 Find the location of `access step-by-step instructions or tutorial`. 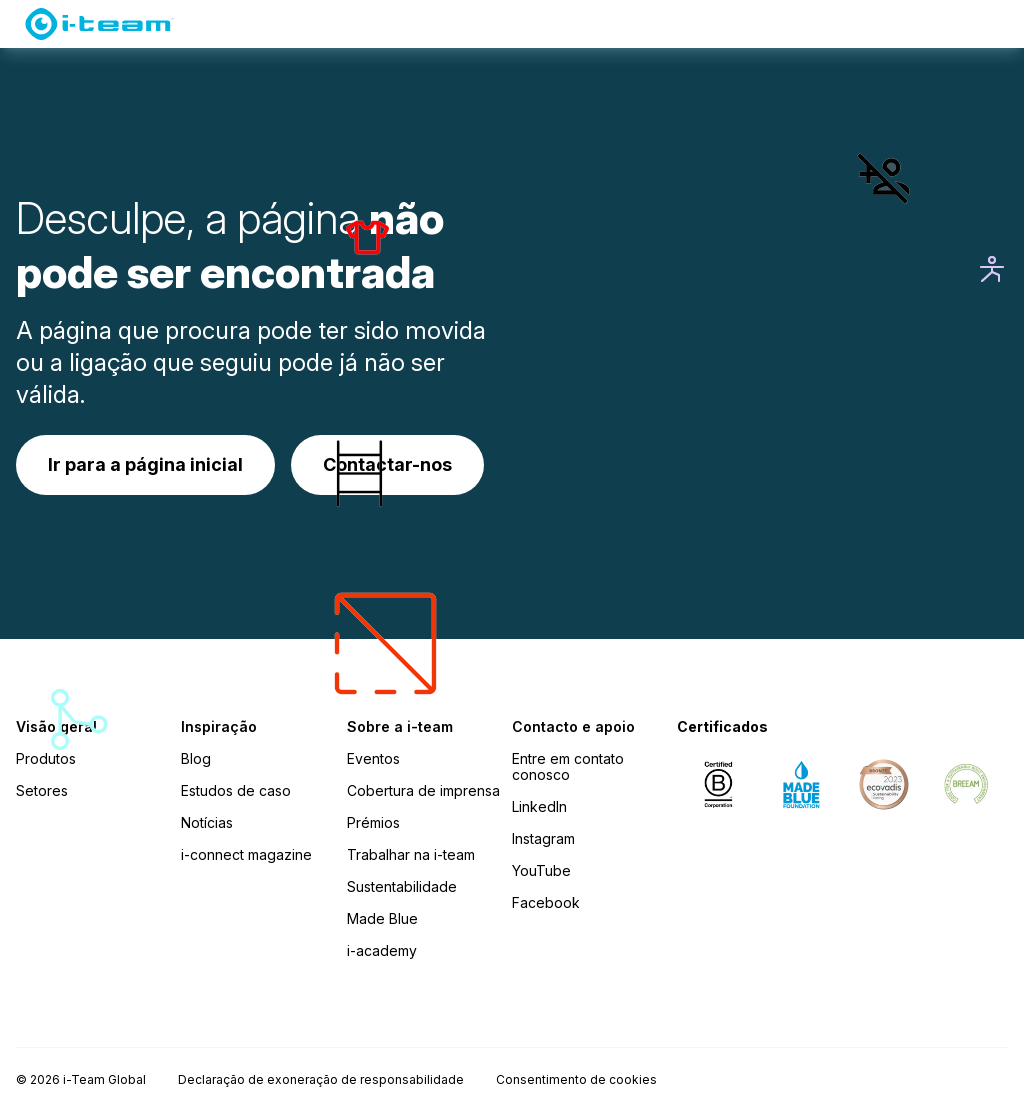

access step-by-step instructions or tutorial is located at coordinates (359, 473).